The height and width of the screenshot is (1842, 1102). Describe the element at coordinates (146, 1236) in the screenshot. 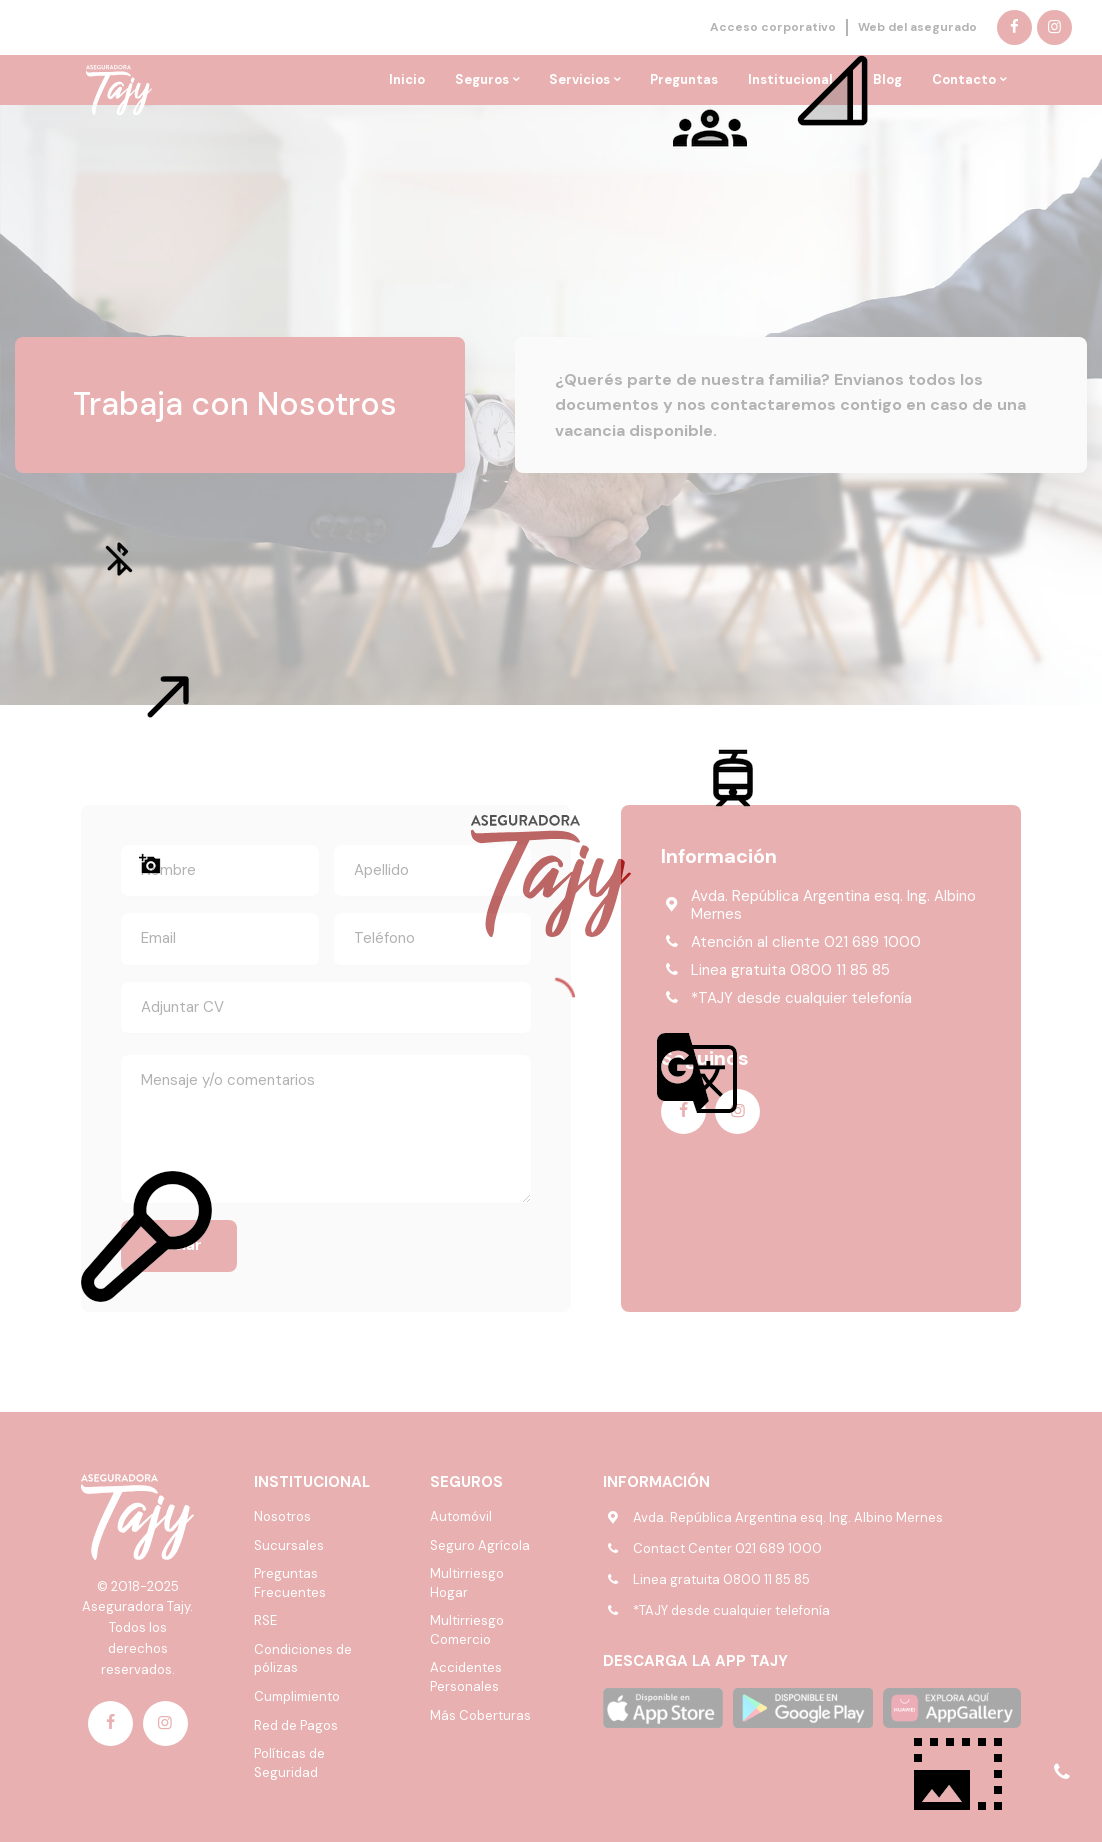

I see `tap to start voice recording` at that location.